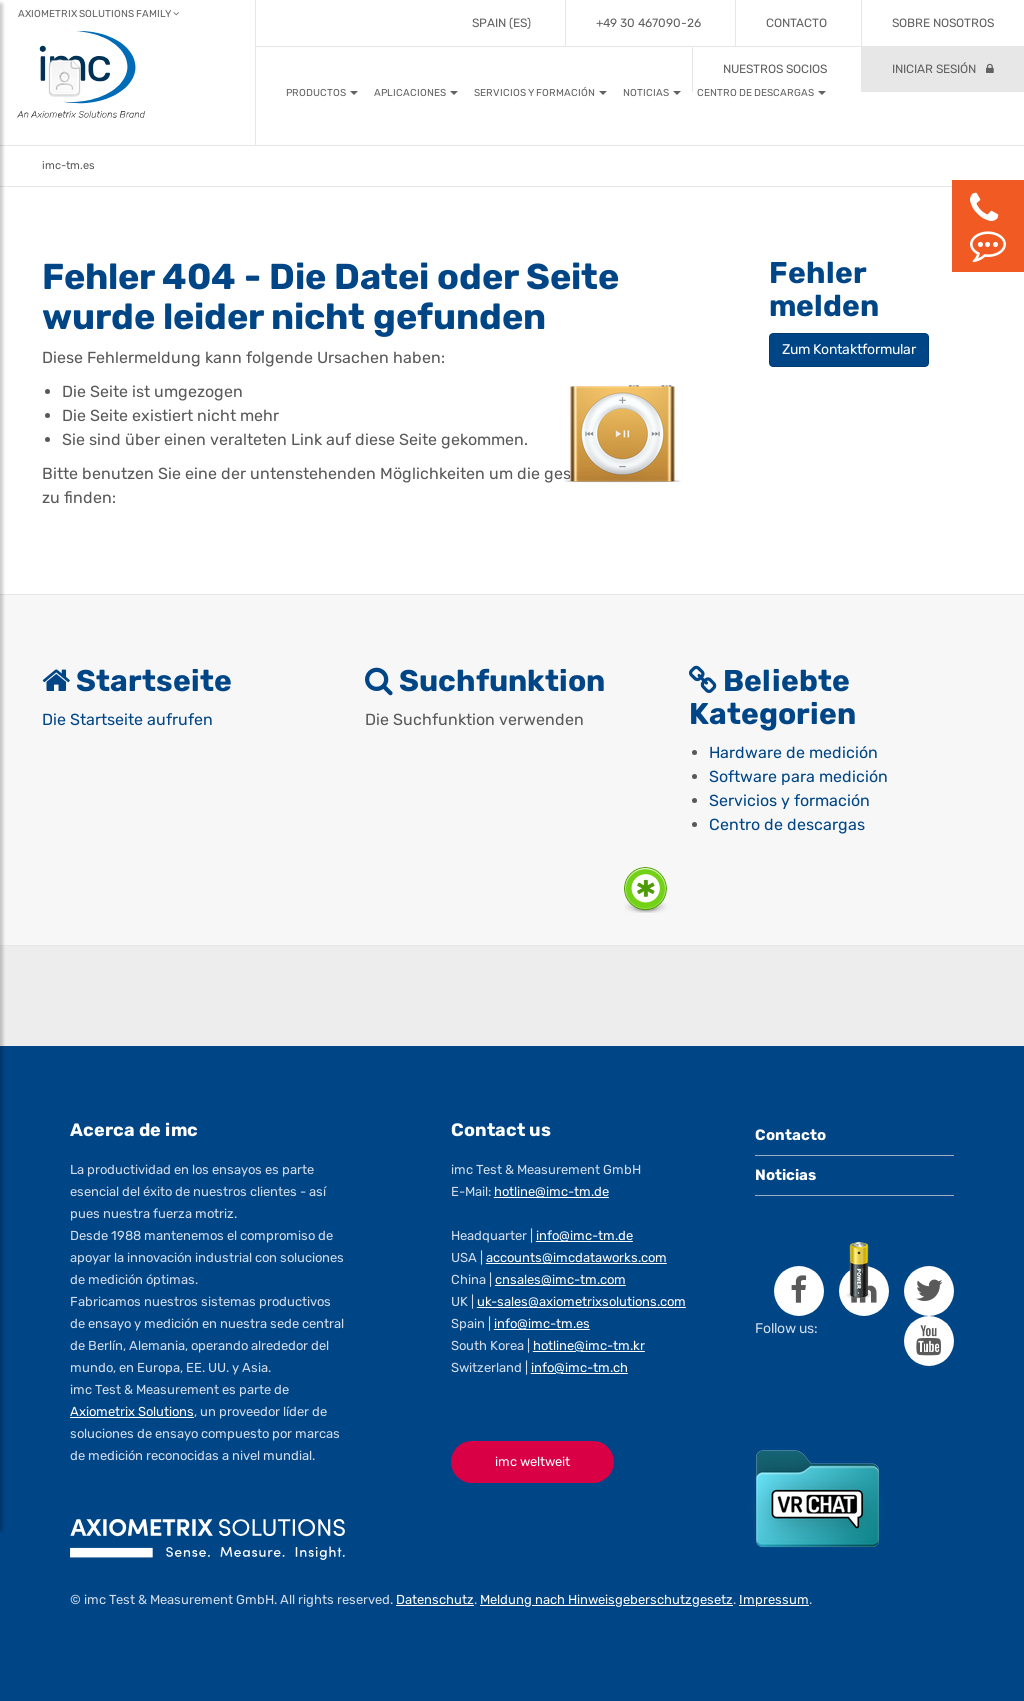  What do you see at coordinates (817, 1502) in the screenshot?
I see `open vrchat files folder` at bounding box center [817, 1502].